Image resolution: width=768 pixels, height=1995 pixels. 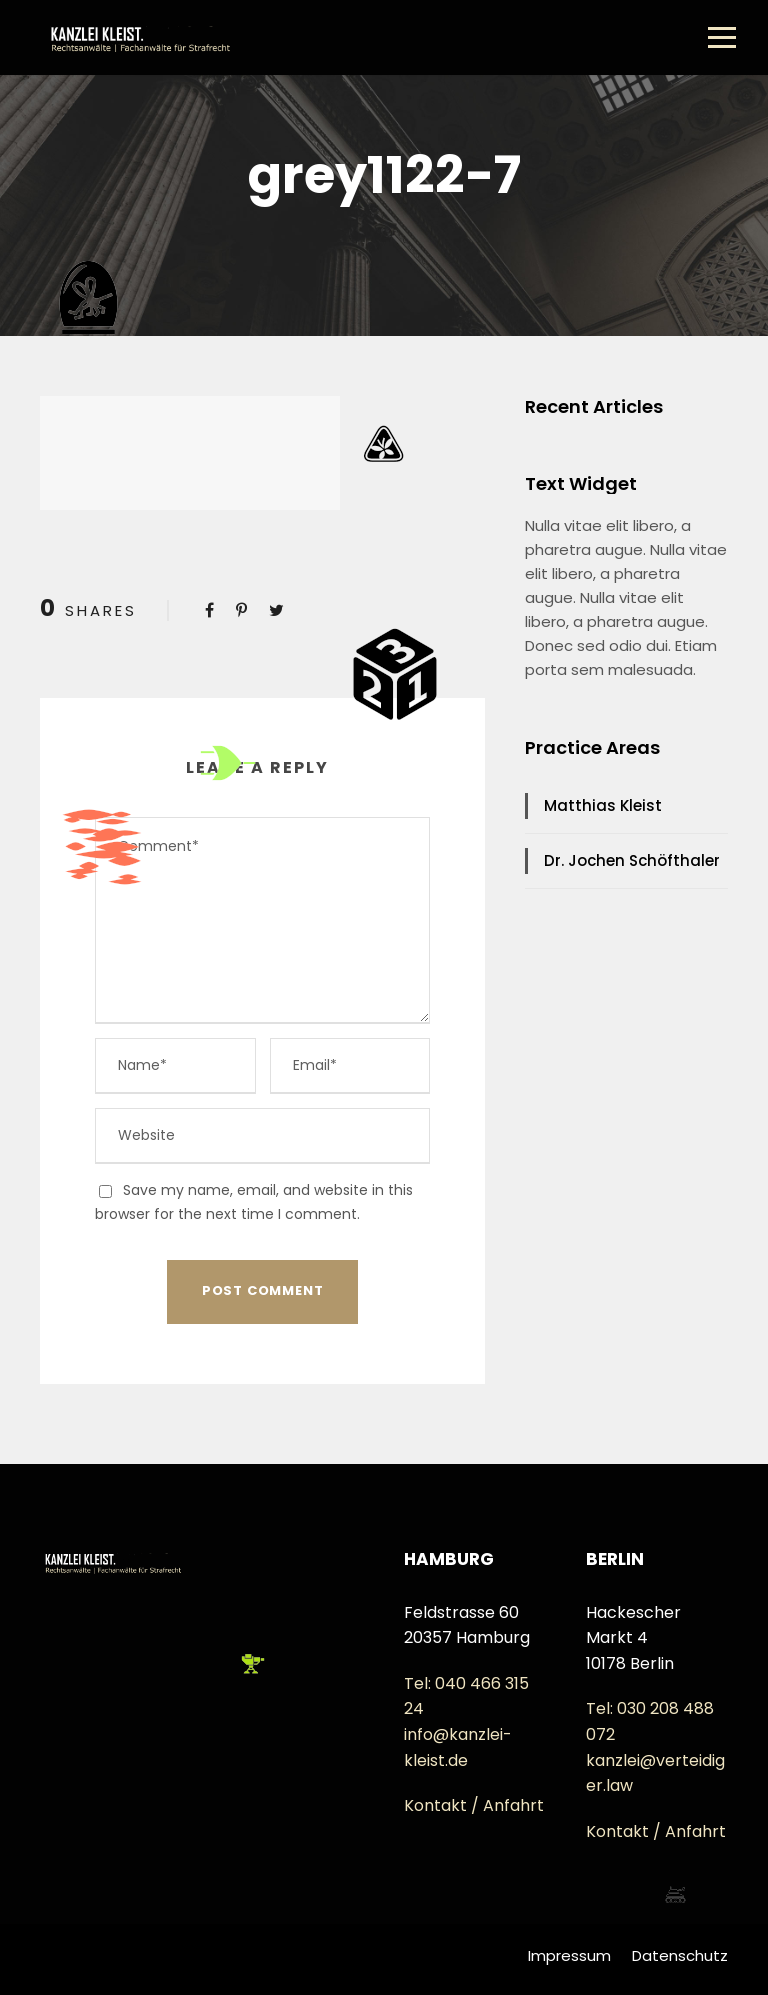 What do you see at coordinates (102, 847) in the screenshot?
I see `indicates foggy weather conditions` at bounding box center [102, 847].